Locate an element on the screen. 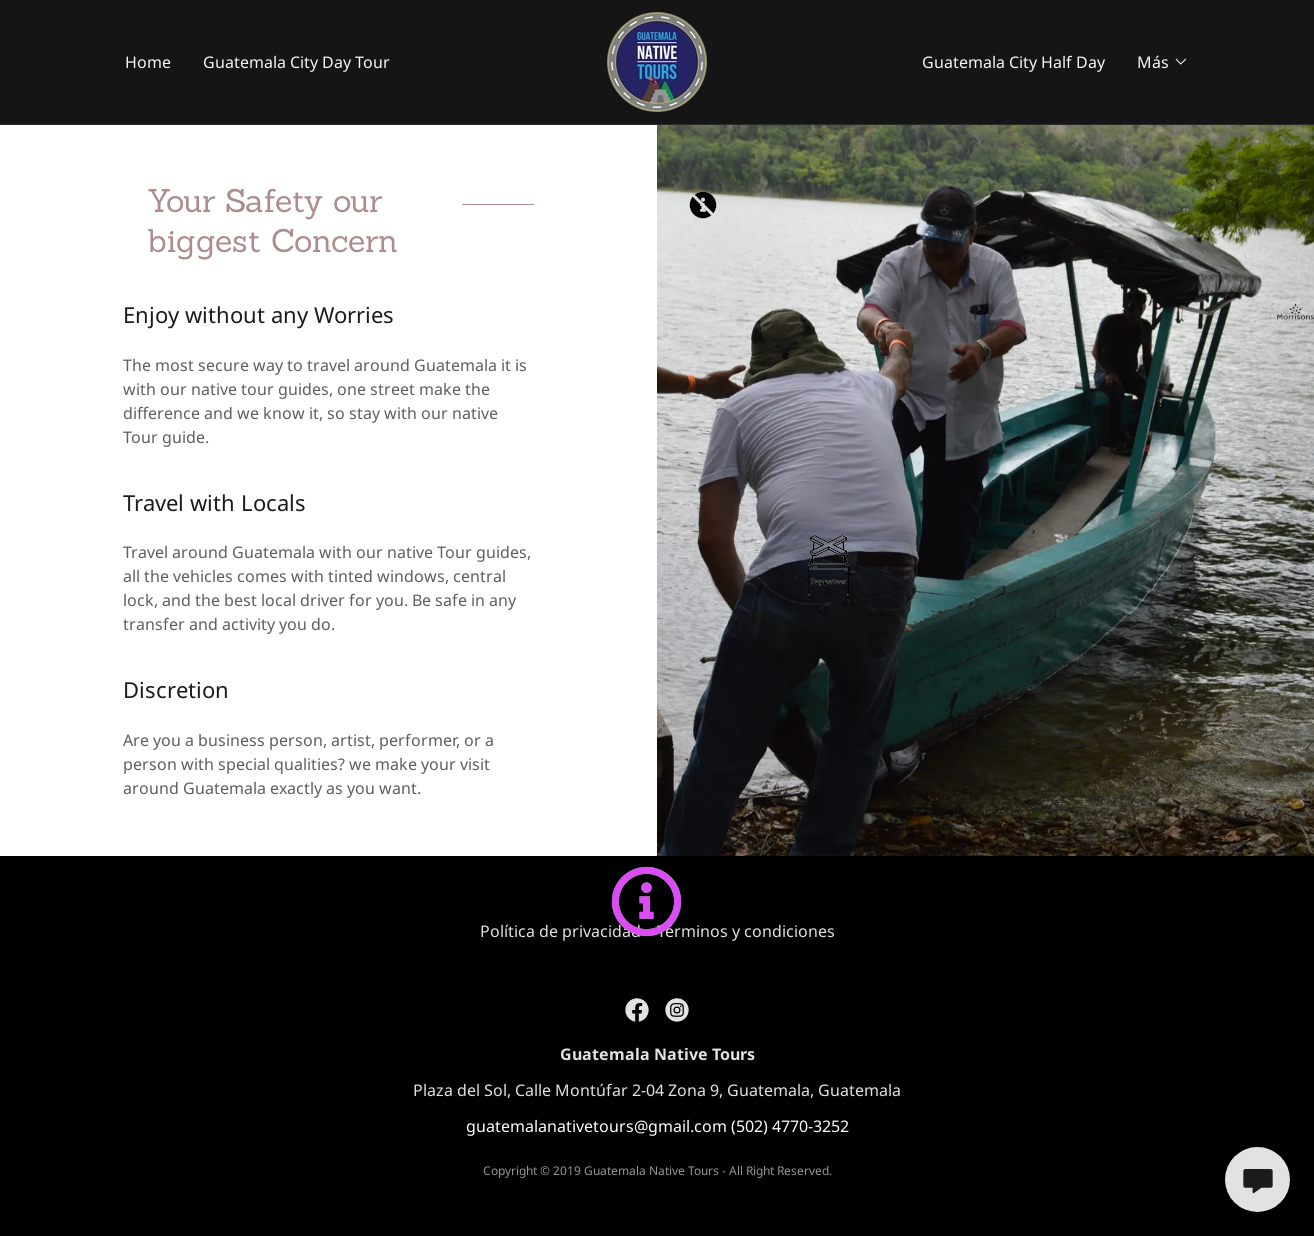  puppeteer browser automation library logo is located at coordinates (828, 565).